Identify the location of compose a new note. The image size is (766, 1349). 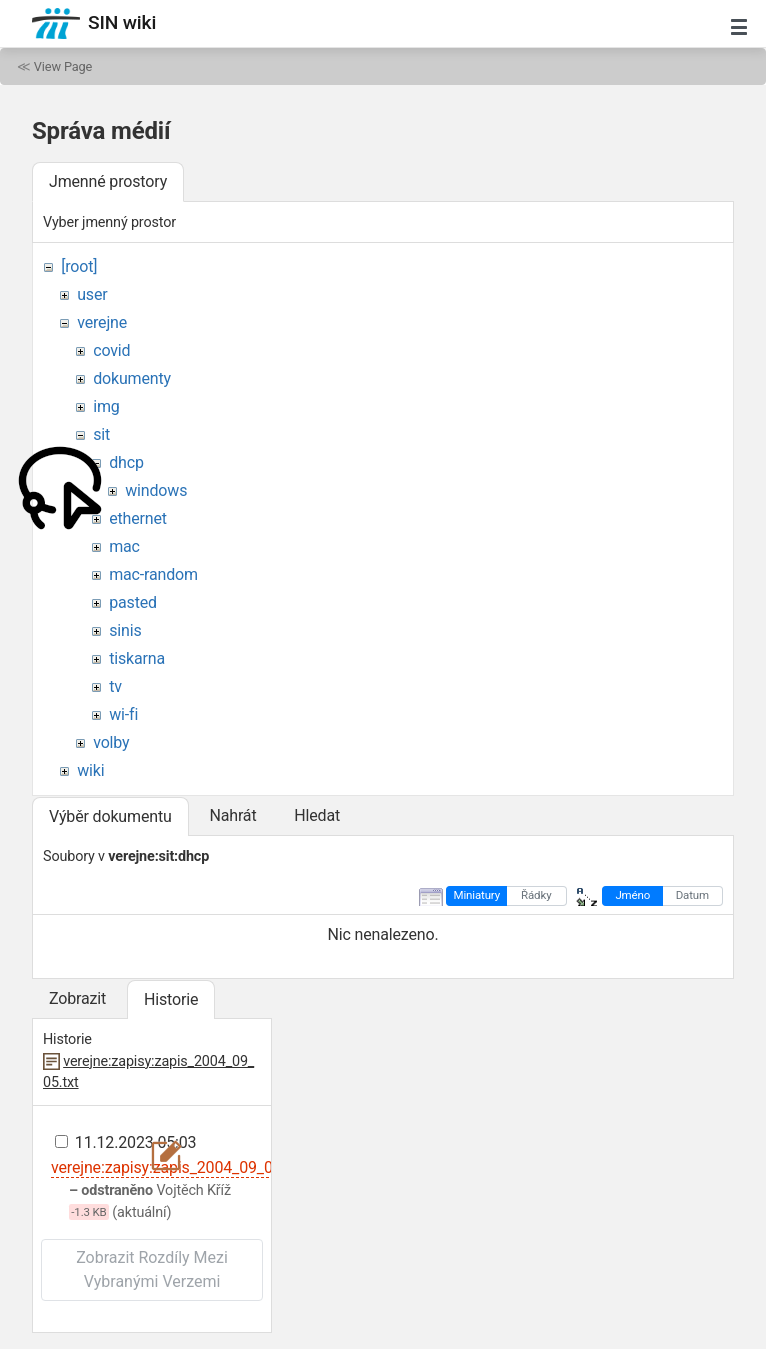
(166, 1156).